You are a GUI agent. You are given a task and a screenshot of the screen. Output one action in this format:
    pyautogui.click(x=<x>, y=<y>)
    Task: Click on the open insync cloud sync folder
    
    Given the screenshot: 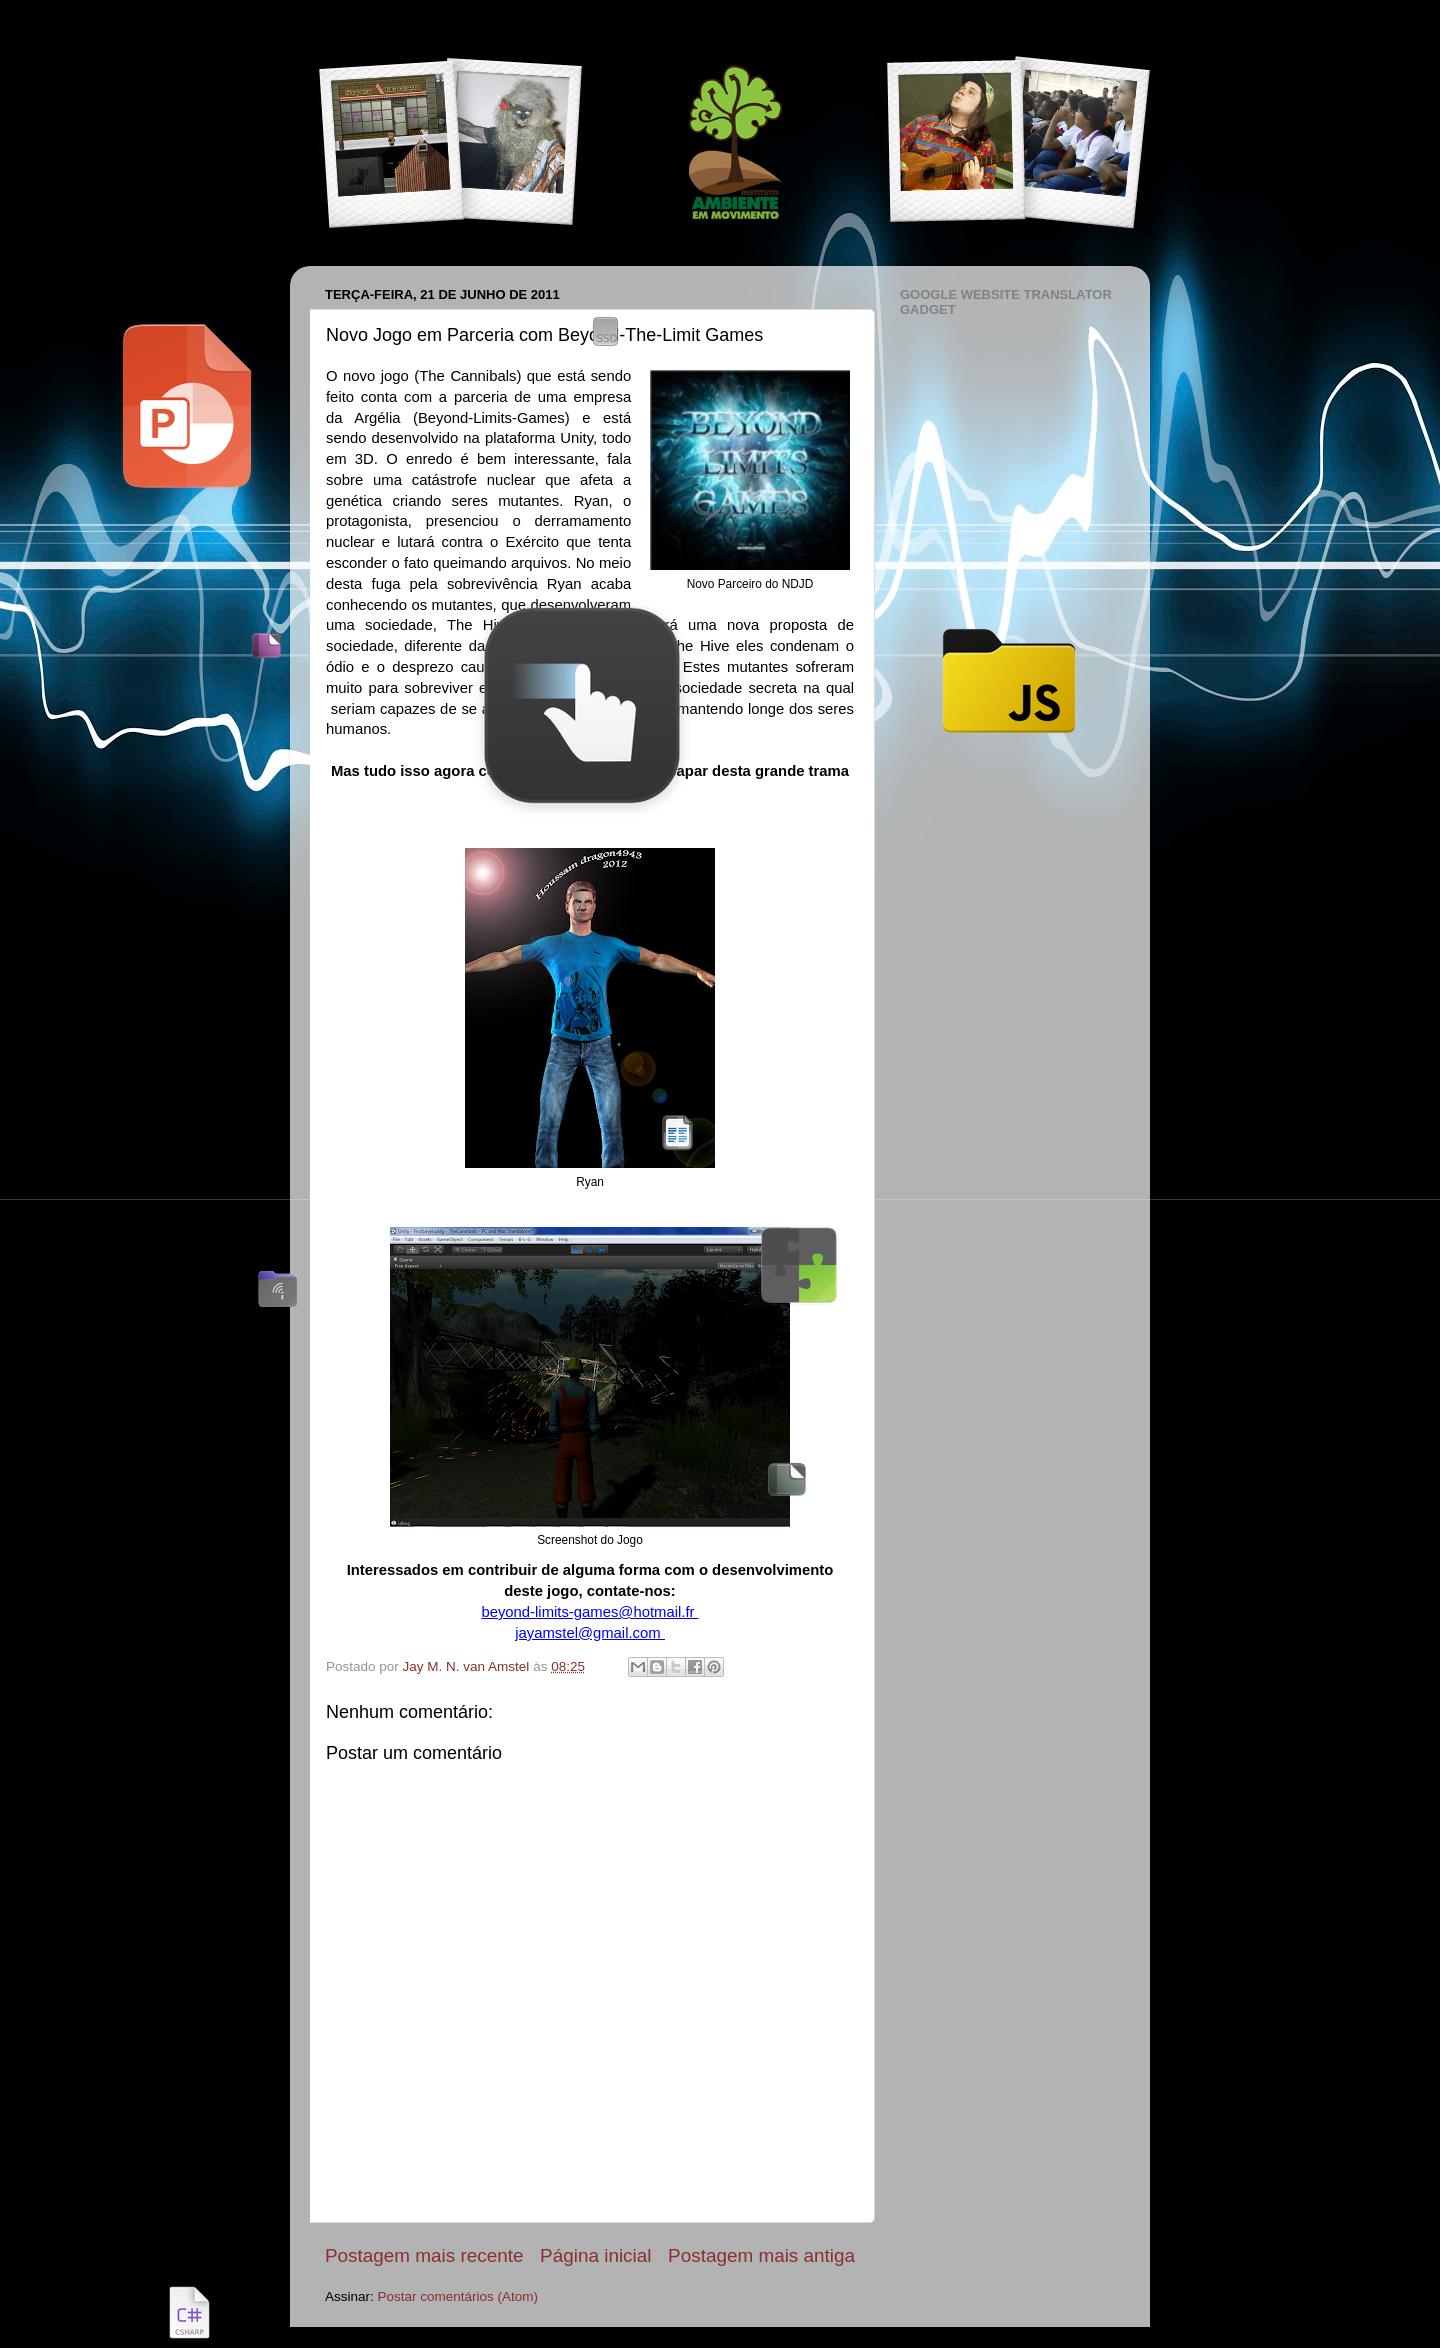 What is the action you would take?
    pyautogui.click(x=278, y=1289)
    